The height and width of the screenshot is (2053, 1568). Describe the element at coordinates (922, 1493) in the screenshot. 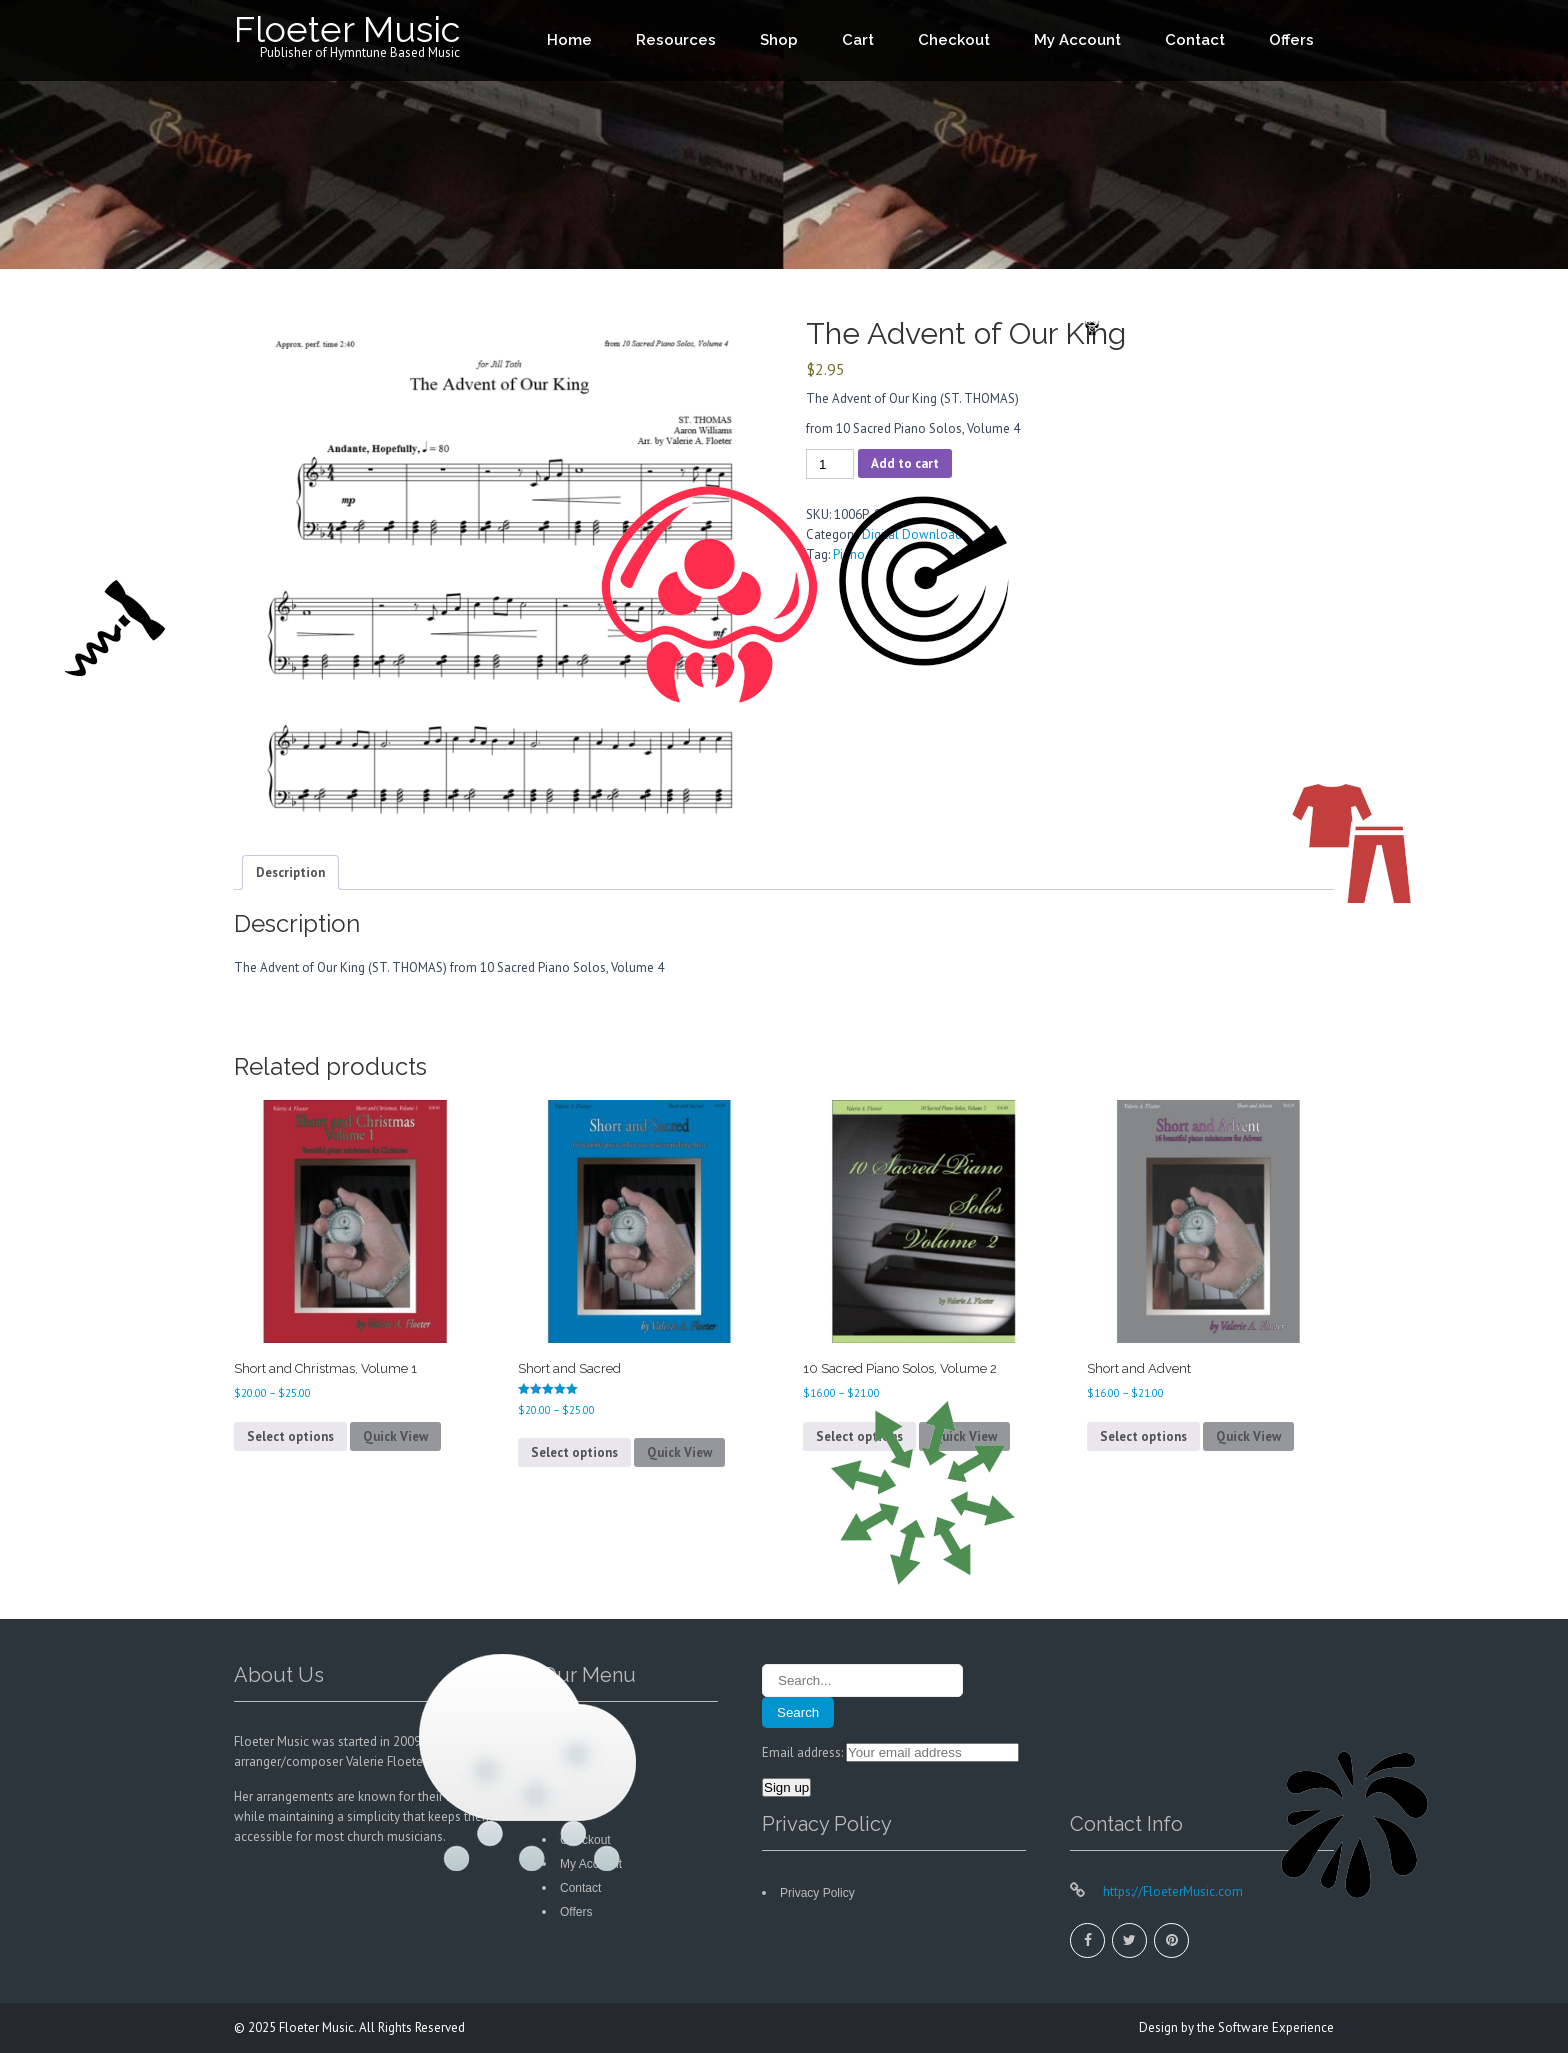

I see `expand or distribute items outward` at that location.